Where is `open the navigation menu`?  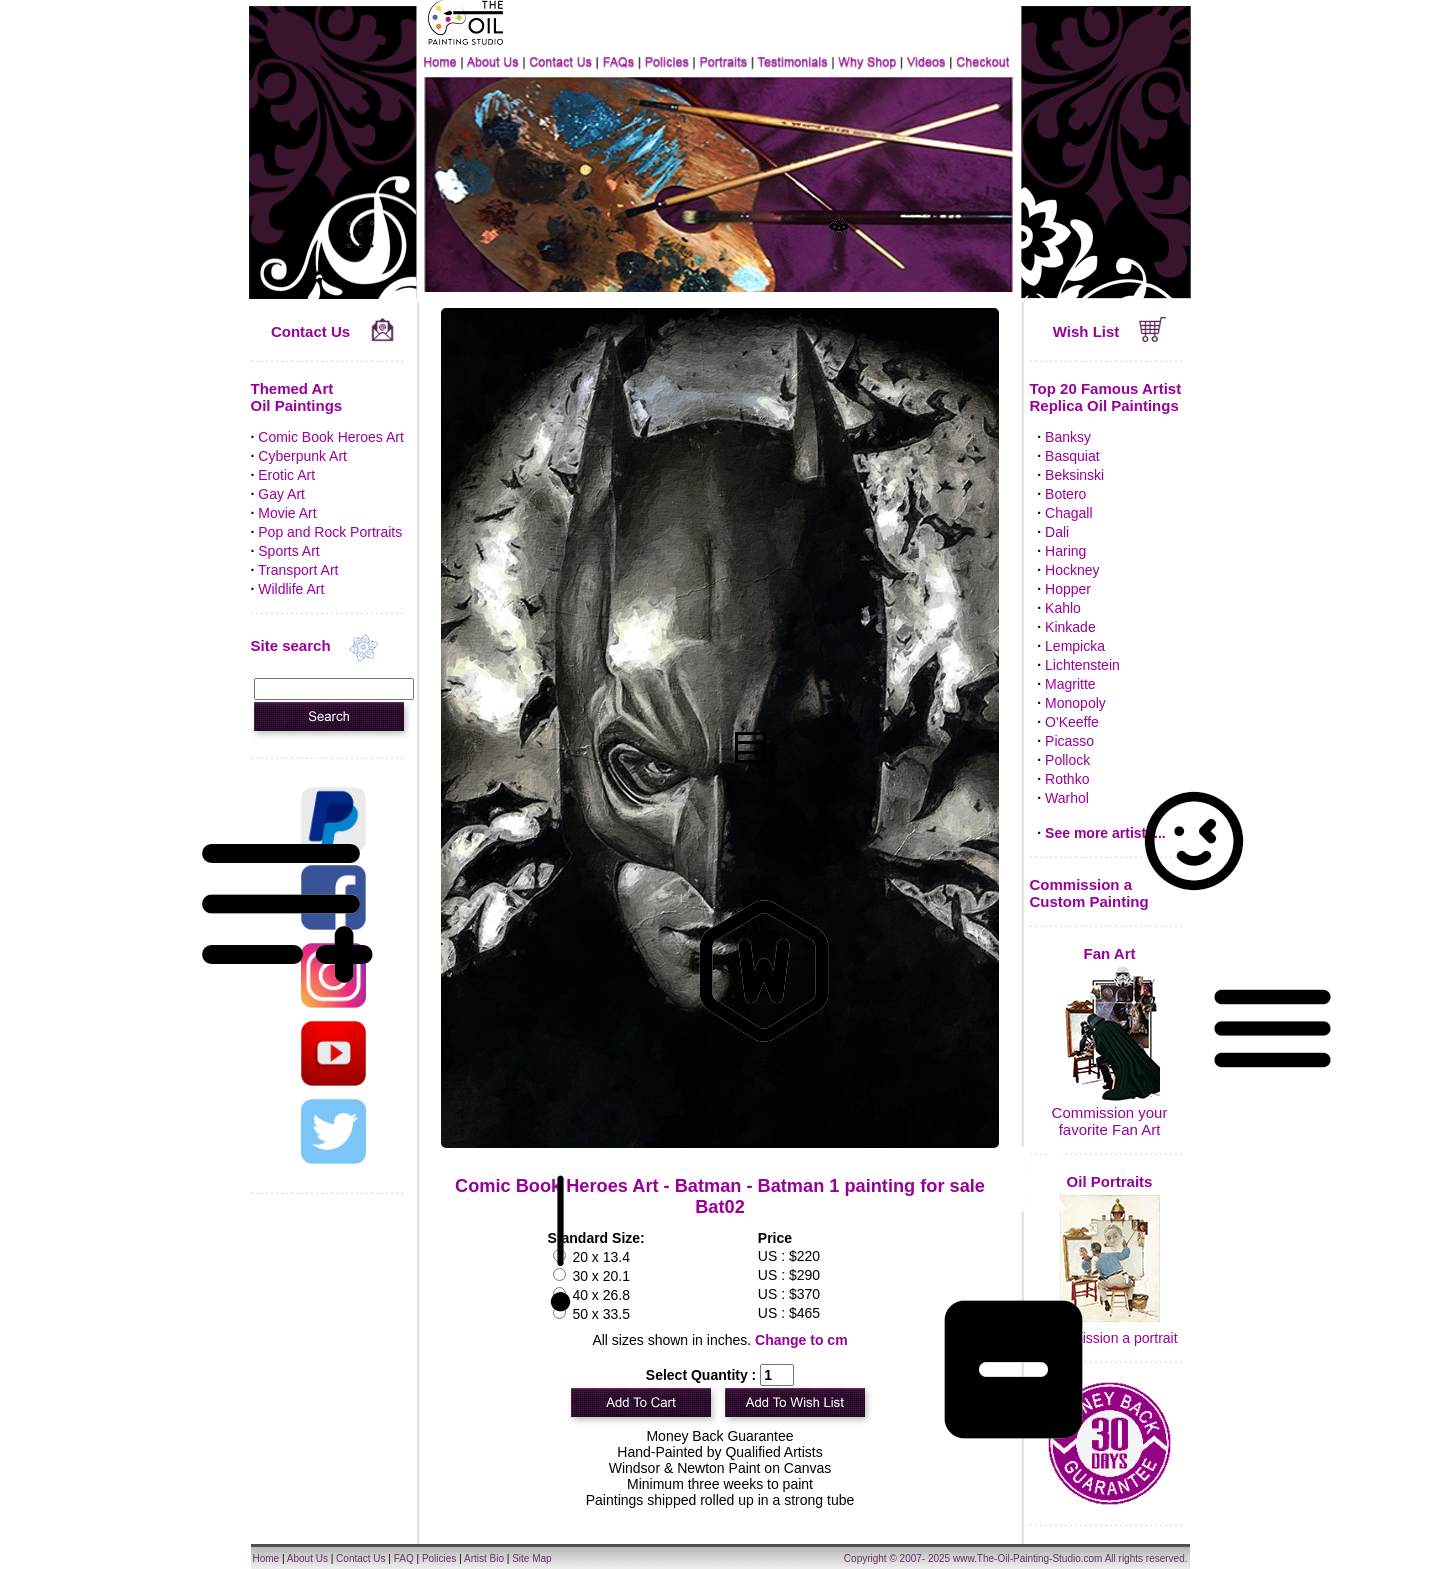
open the navigation menu is located at coordinates (1272, 1028).